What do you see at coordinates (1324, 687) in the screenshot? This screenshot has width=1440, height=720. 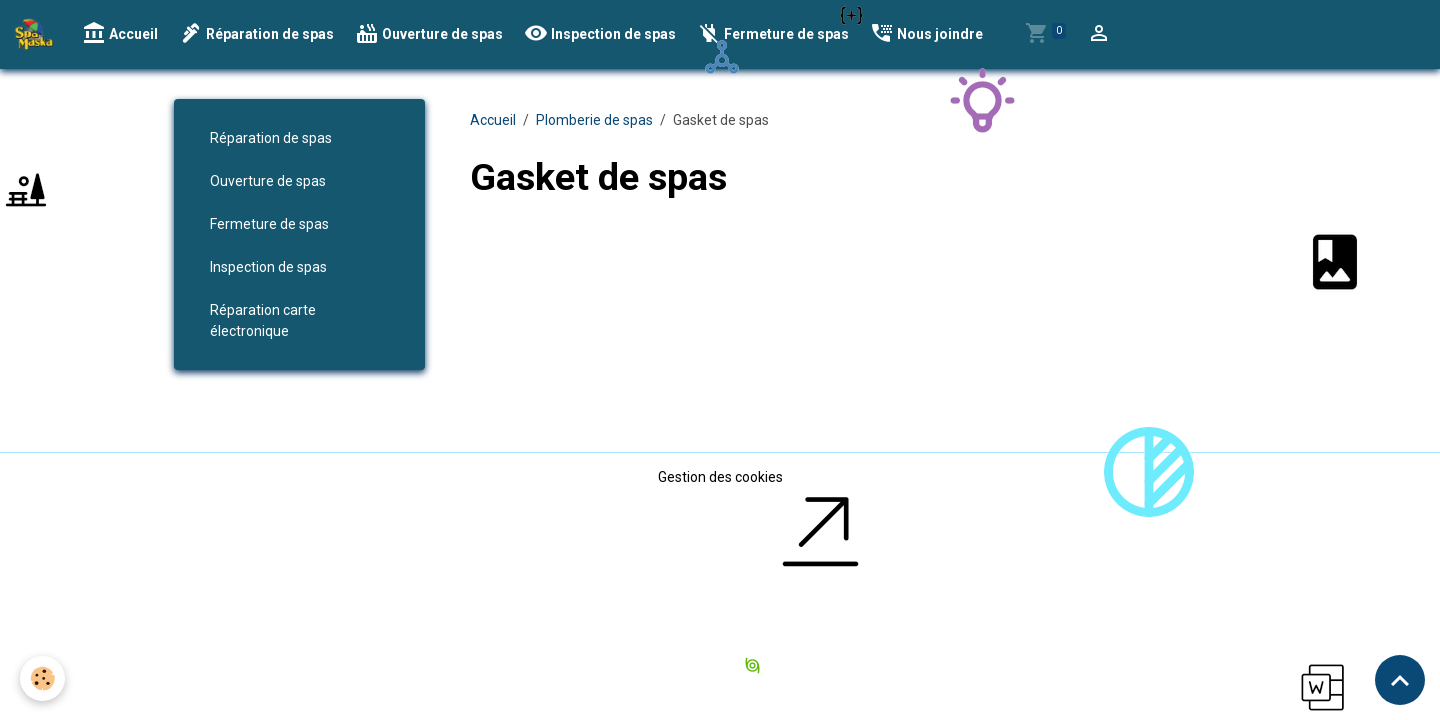 I see `open Microsoft Word` at bounding box center [1324, 687].